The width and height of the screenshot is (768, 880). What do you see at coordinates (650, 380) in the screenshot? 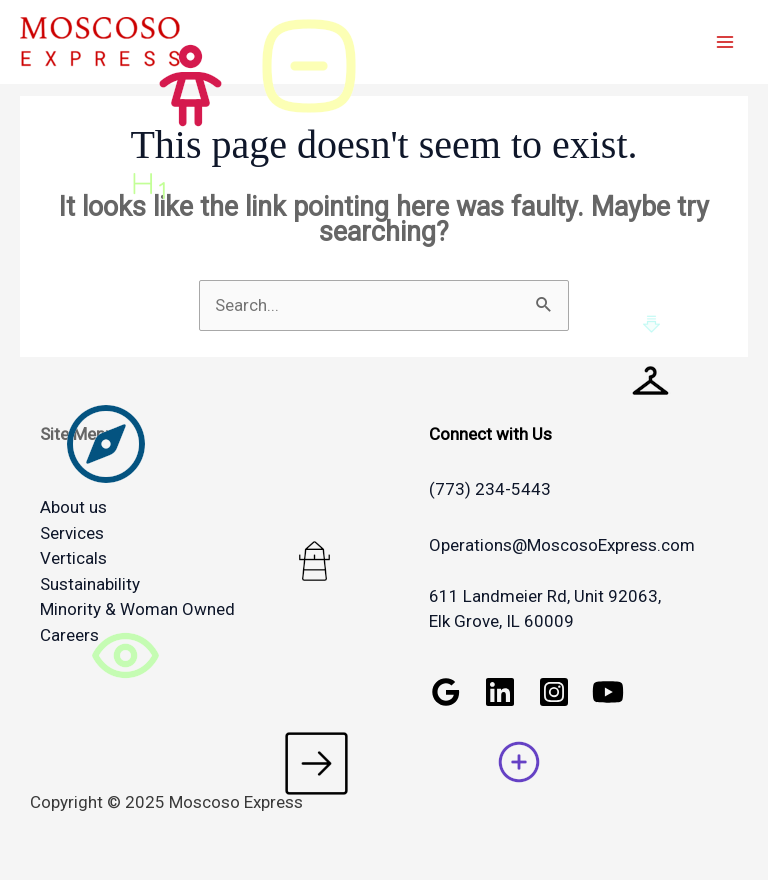
I see `access coat check or wardrobe services` at bounding box center [650, 380].